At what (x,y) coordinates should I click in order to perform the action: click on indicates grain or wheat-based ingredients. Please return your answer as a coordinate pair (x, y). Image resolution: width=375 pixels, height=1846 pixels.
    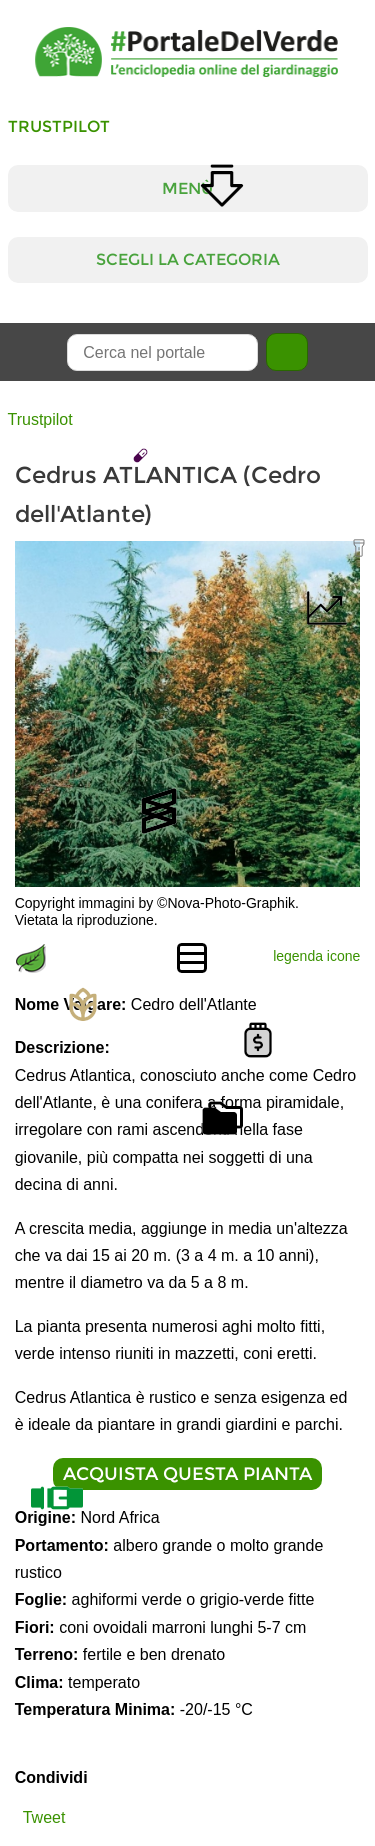
    Looking at the image, I should click on (83, 1005).